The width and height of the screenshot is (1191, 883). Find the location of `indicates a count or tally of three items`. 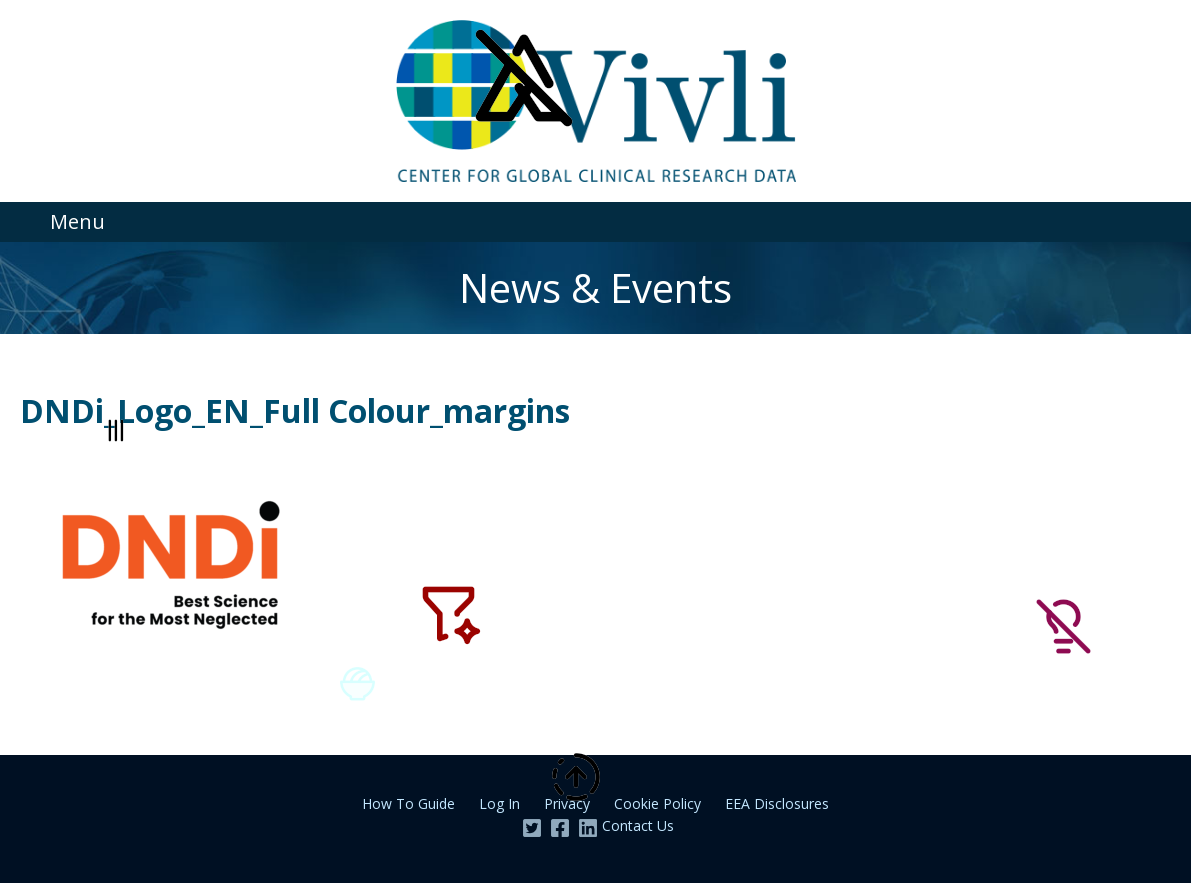

indicates a count or tally of three items is located at coordinates (119, 430).